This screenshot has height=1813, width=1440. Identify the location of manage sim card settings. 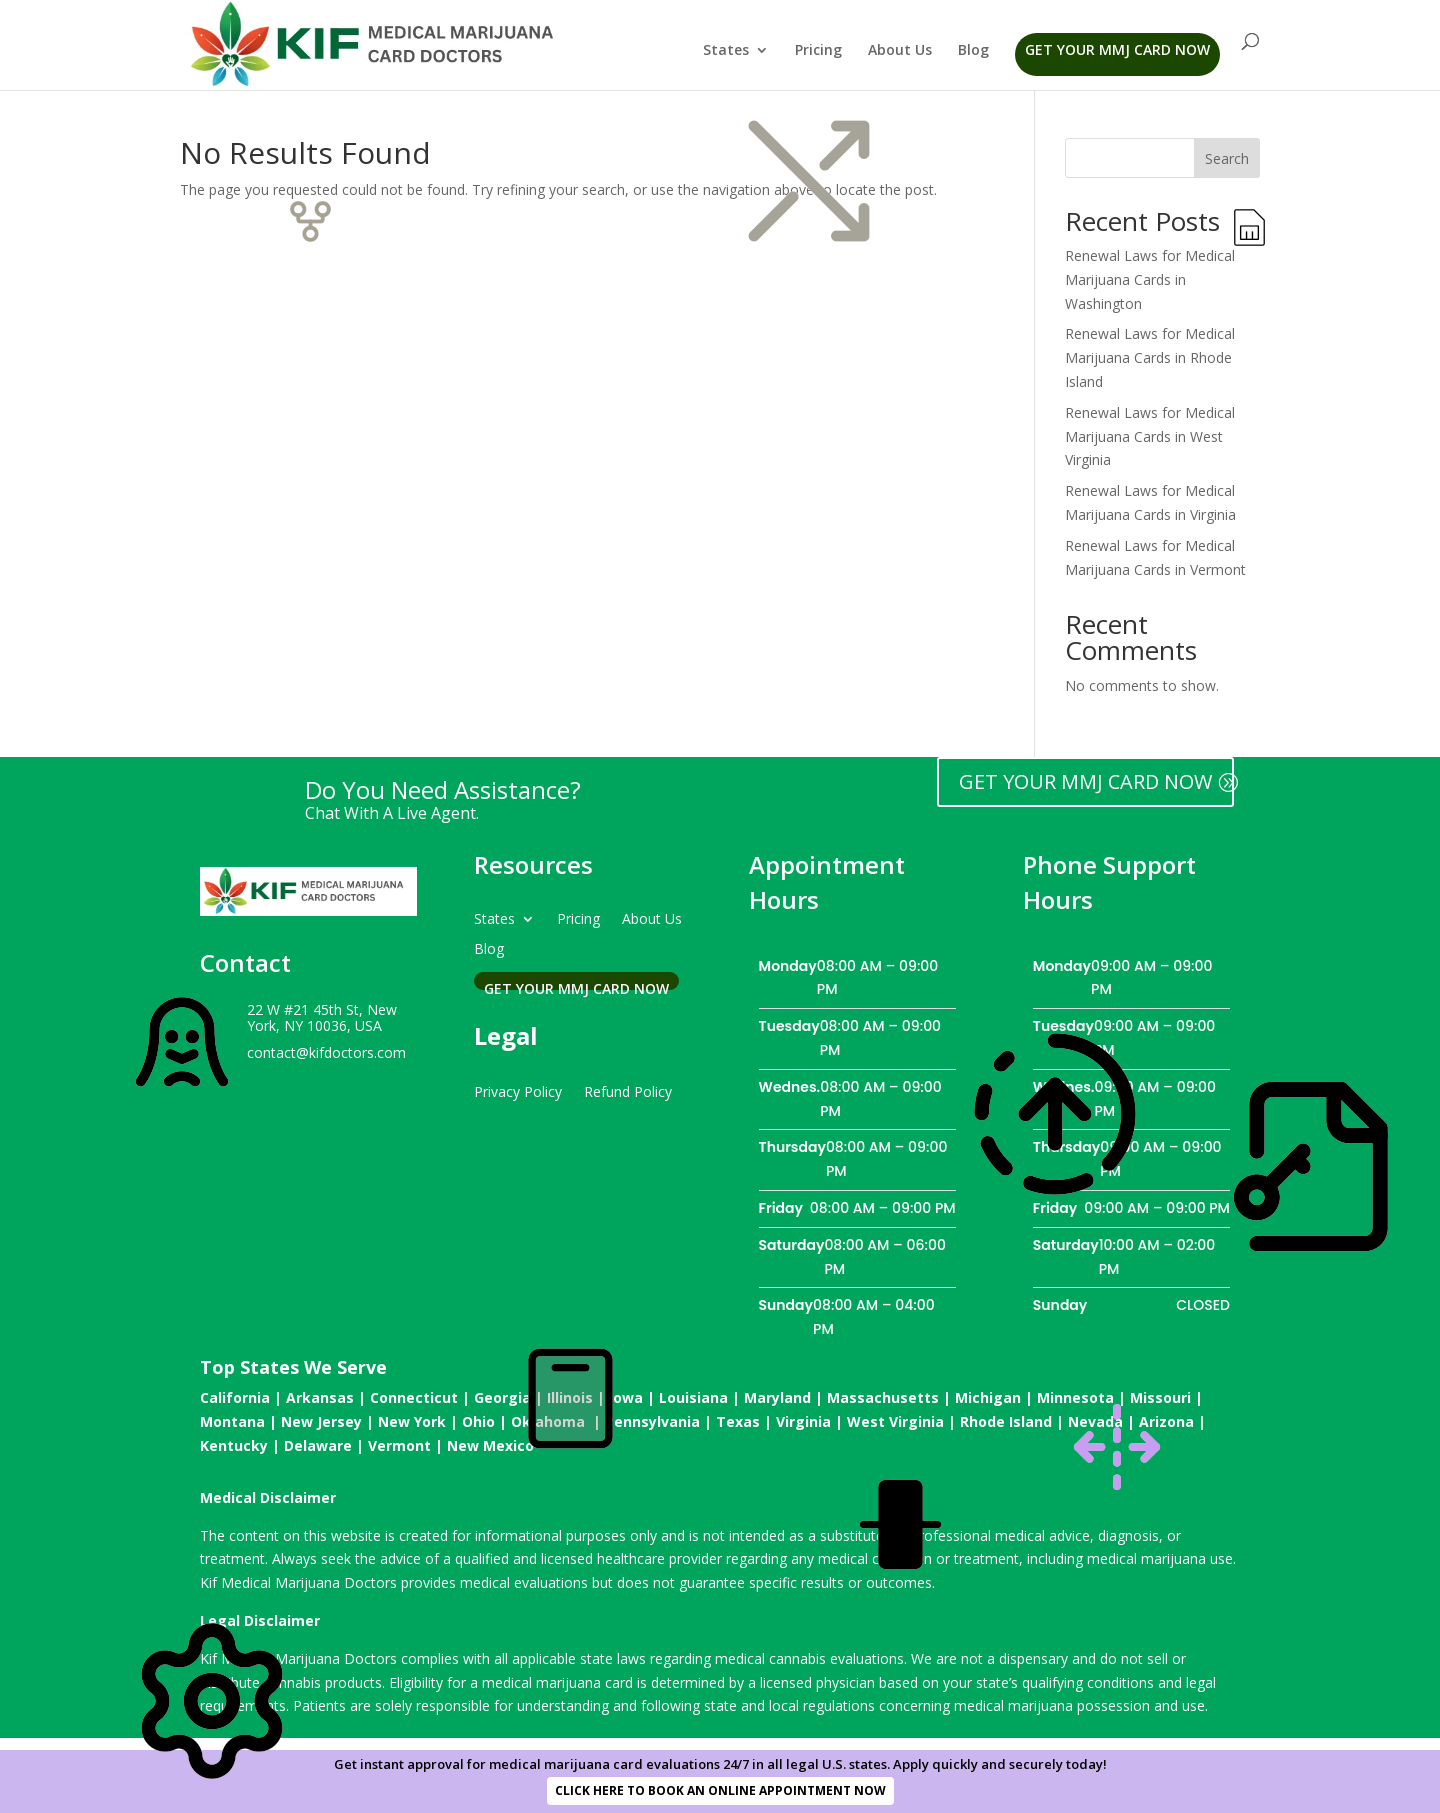
(1249, 227).